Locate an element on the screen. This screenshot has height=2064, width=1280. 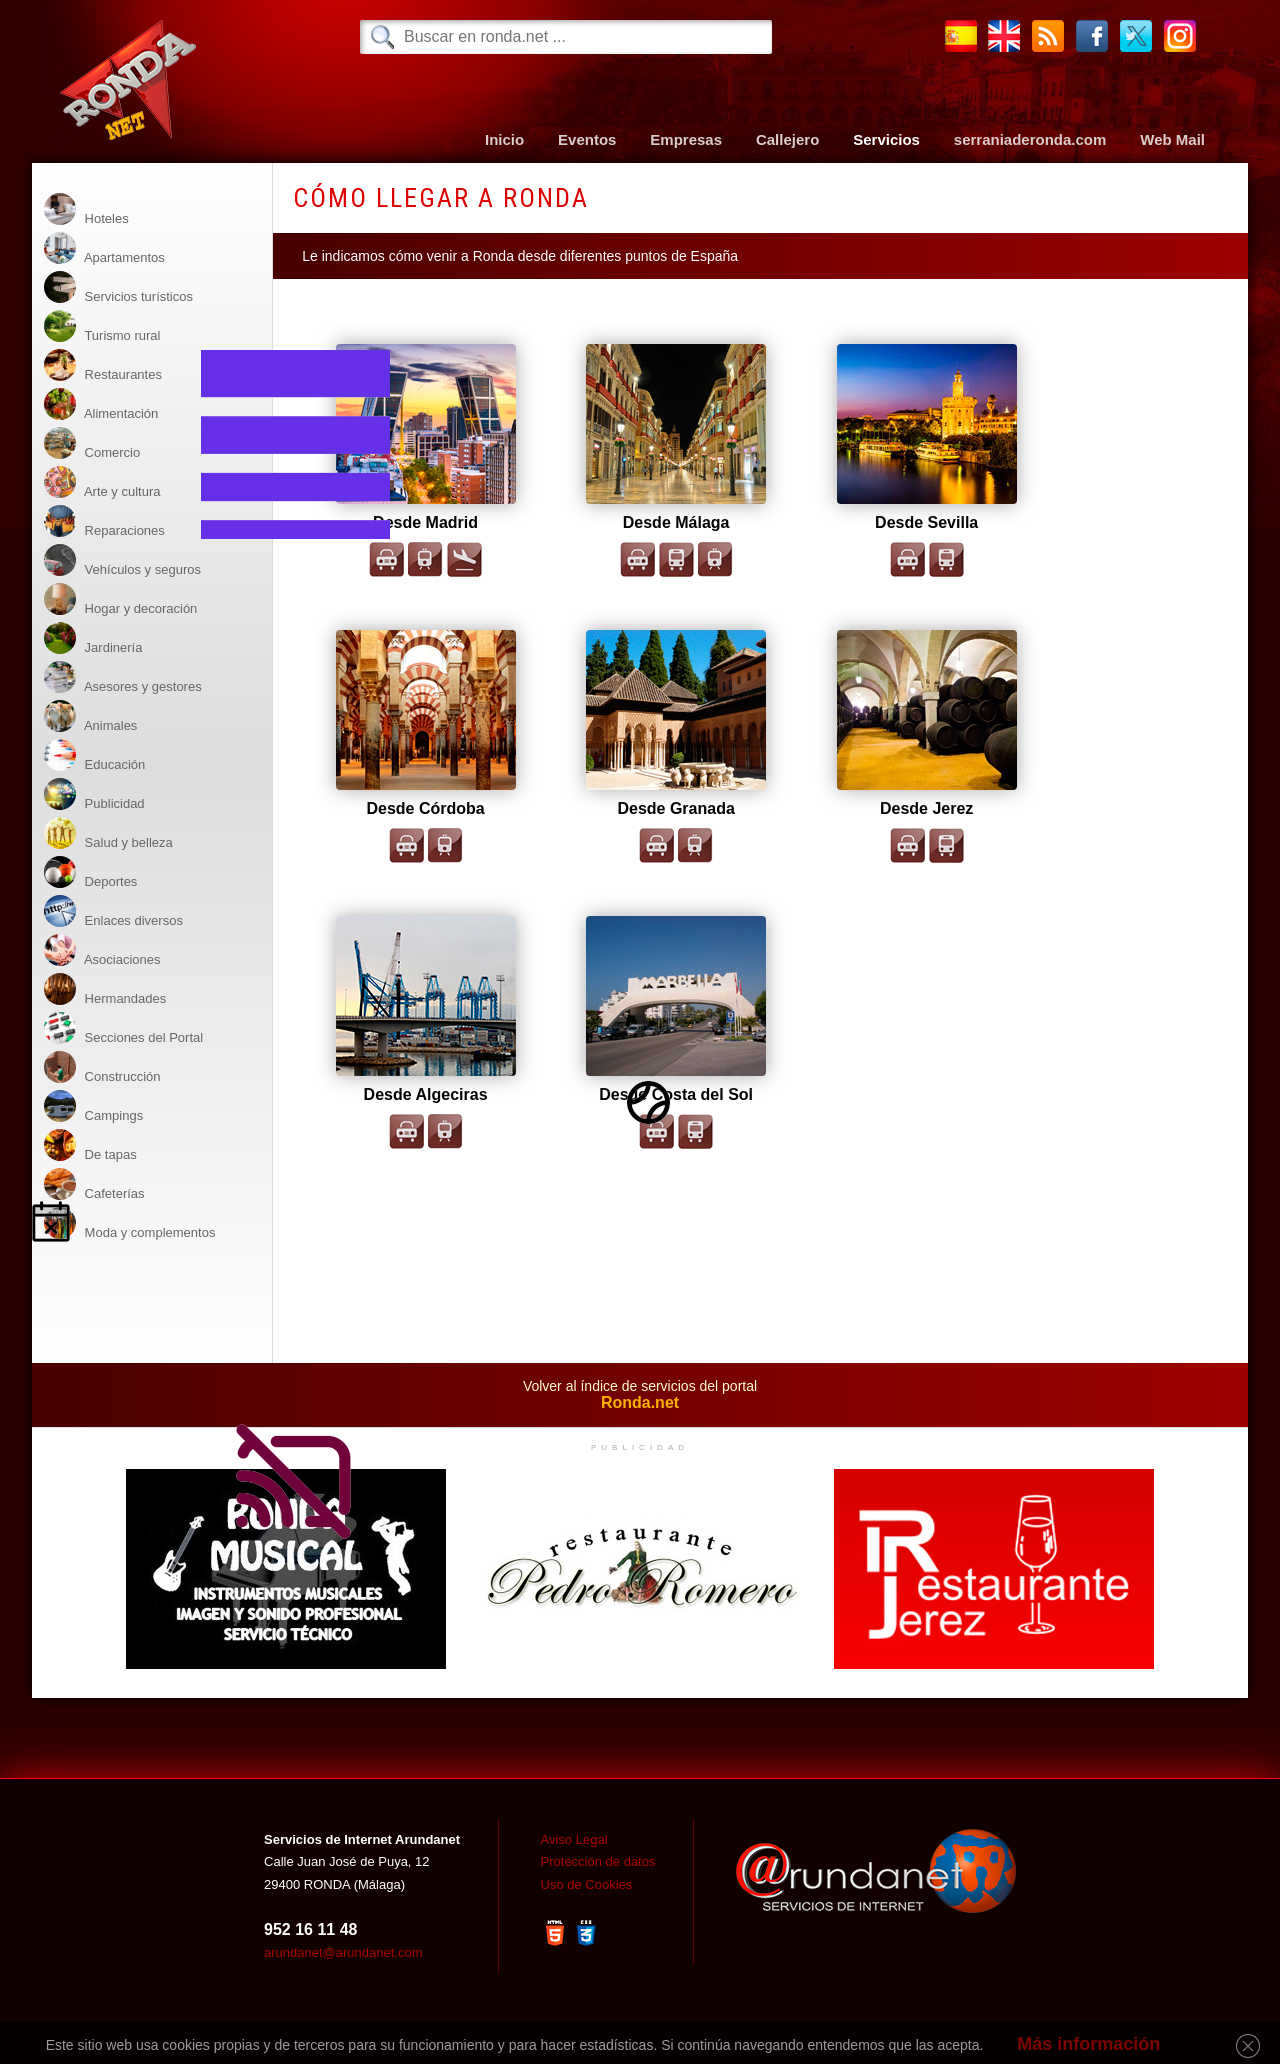
screen casting is unavailable or disabled is located at coordinates (293, 1481).